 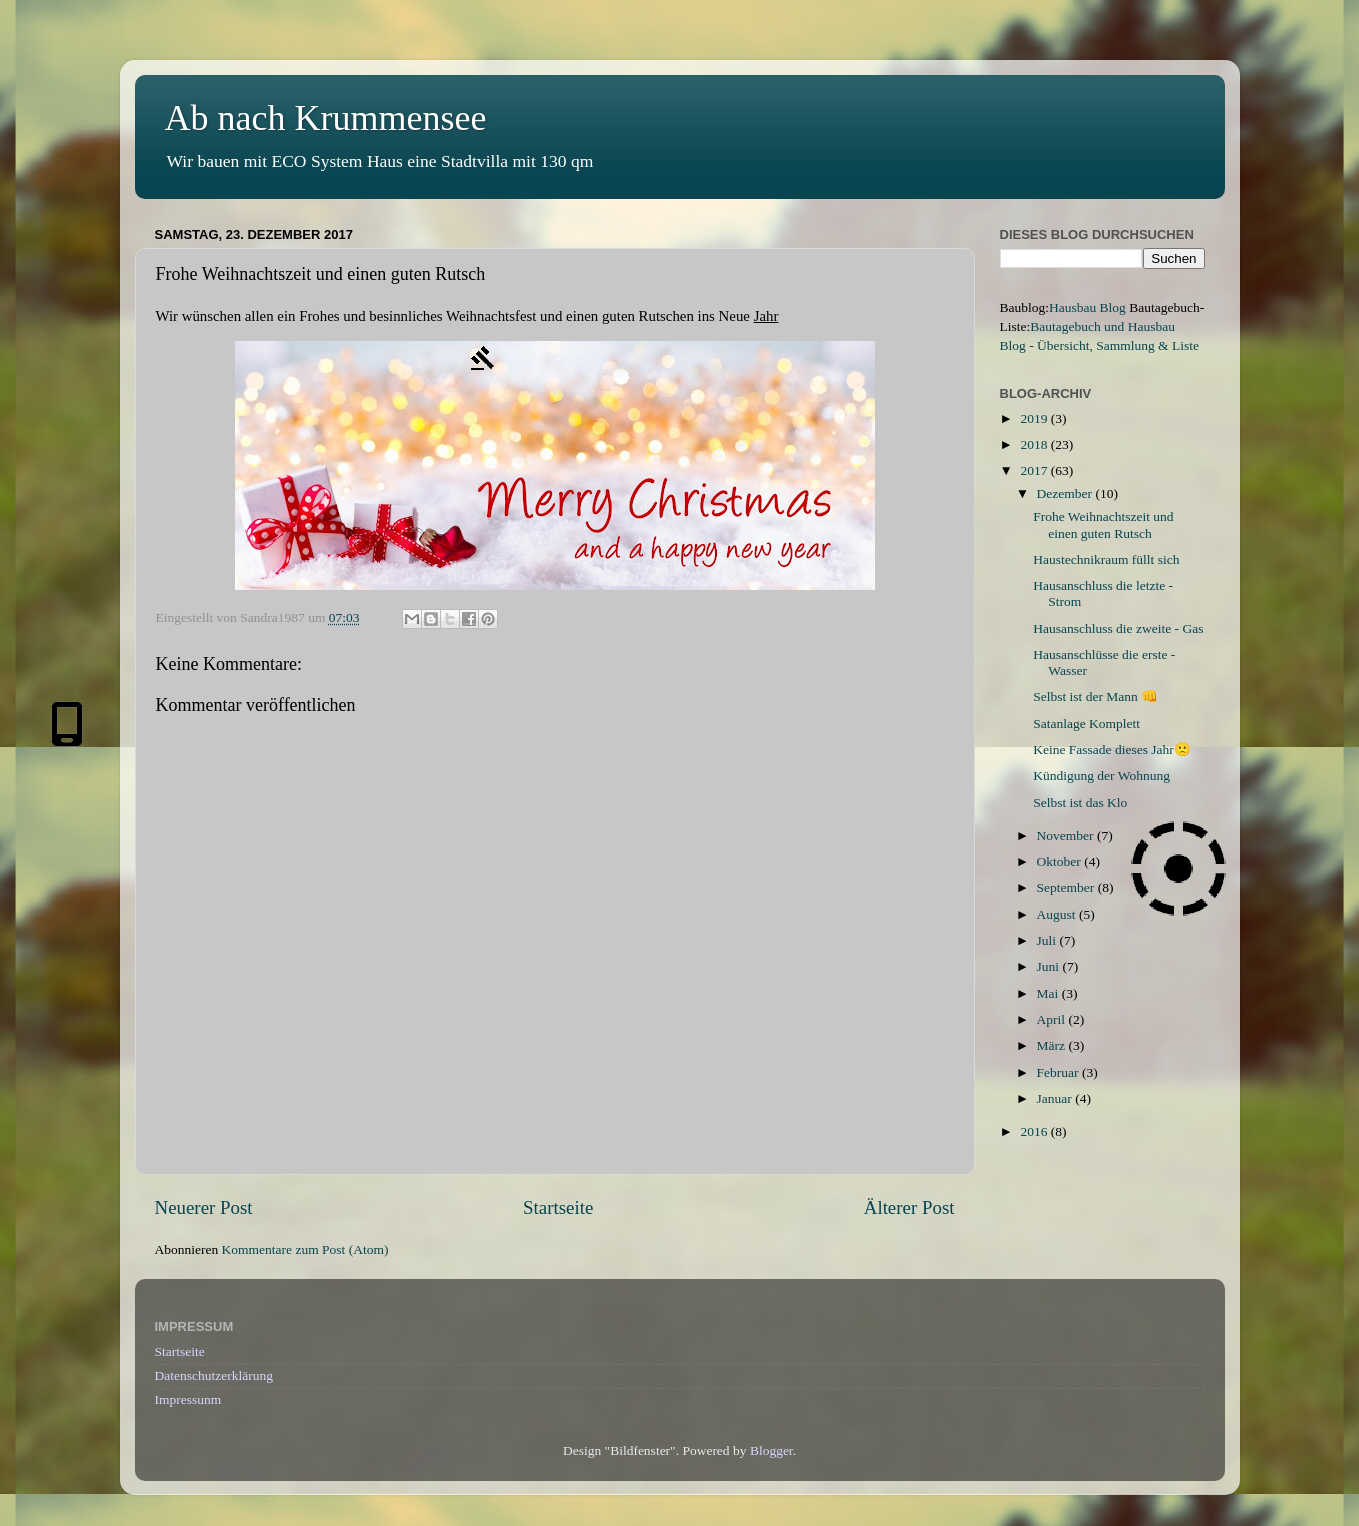 I want to click on view mobile device settings, so click(x=67, y=724).